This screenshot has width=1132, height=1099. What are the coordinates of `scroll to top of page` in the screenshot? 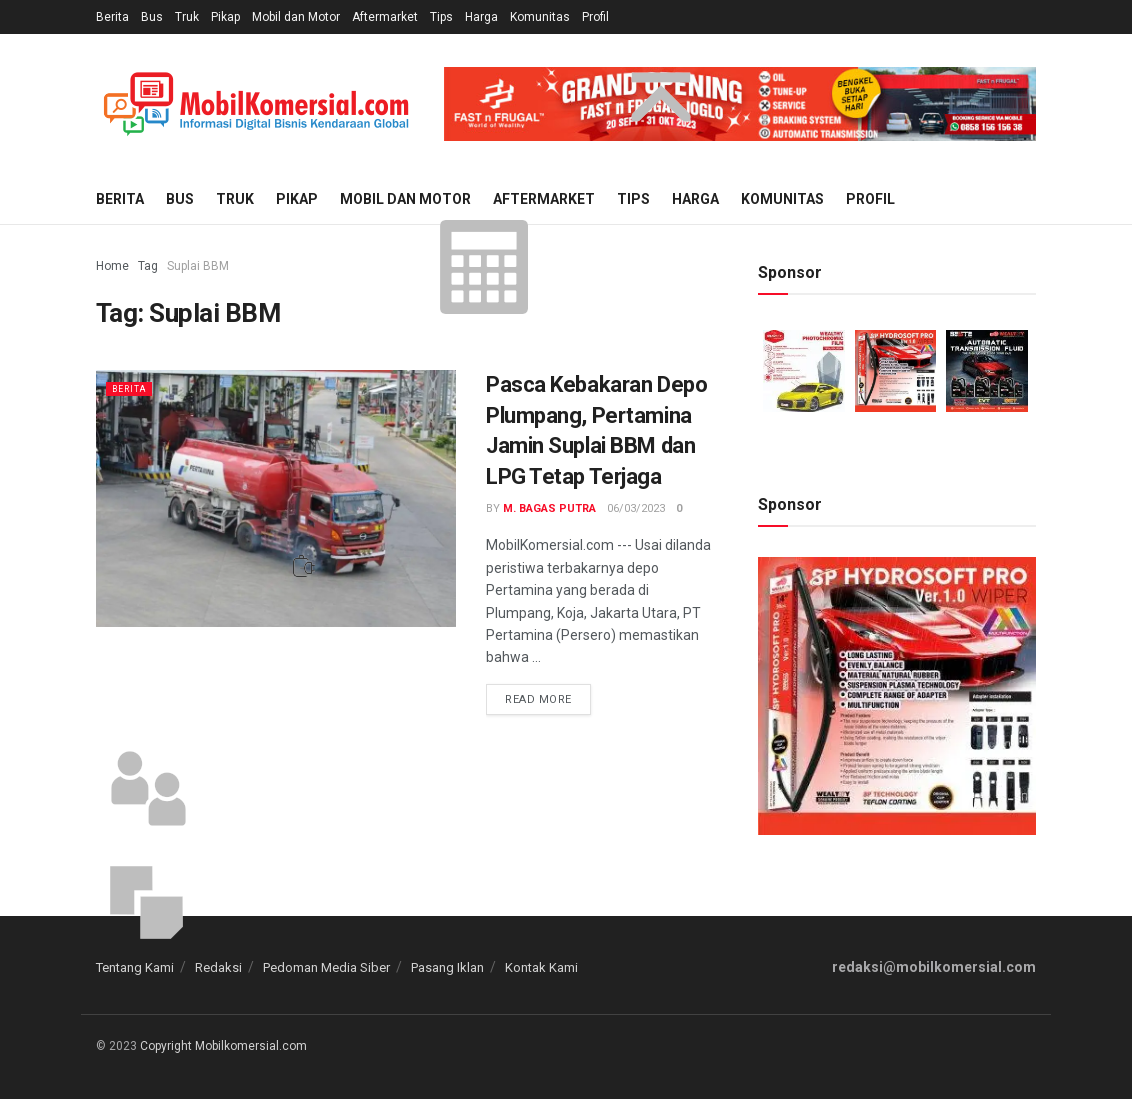 It's located at (661, 97).